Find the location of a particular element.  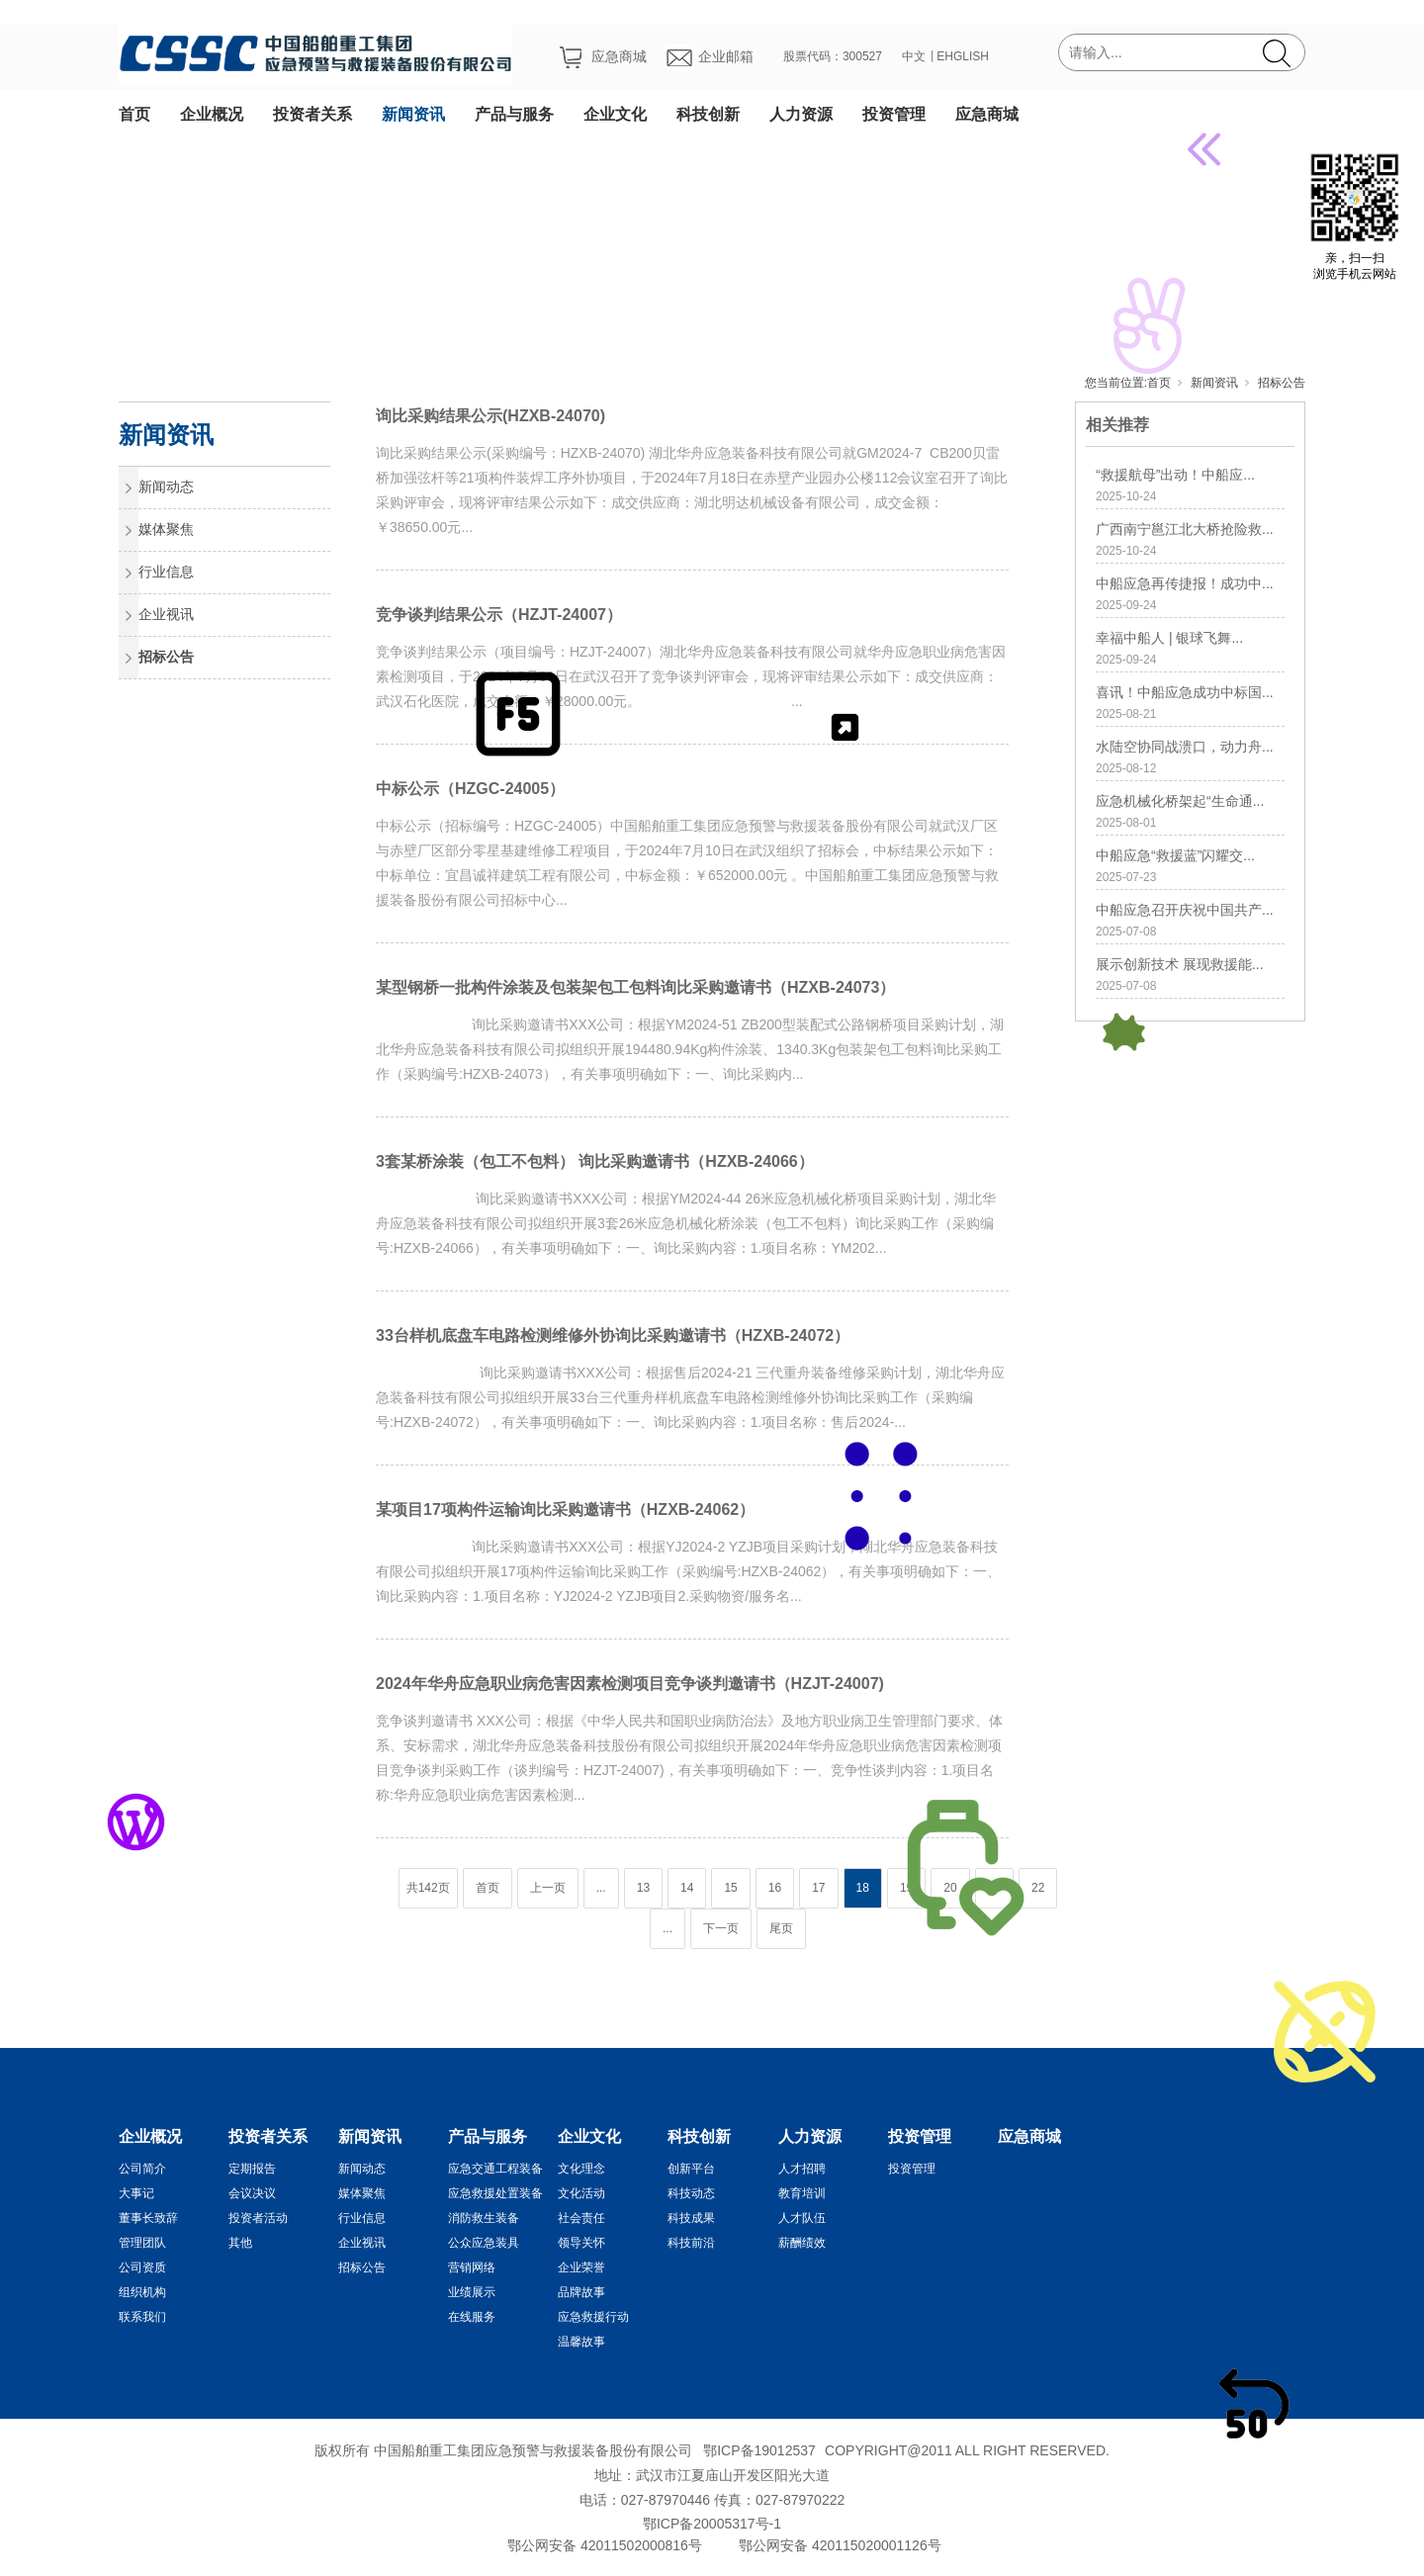

view heart rate data on smartwatch is located at coordinates (952, 1864).